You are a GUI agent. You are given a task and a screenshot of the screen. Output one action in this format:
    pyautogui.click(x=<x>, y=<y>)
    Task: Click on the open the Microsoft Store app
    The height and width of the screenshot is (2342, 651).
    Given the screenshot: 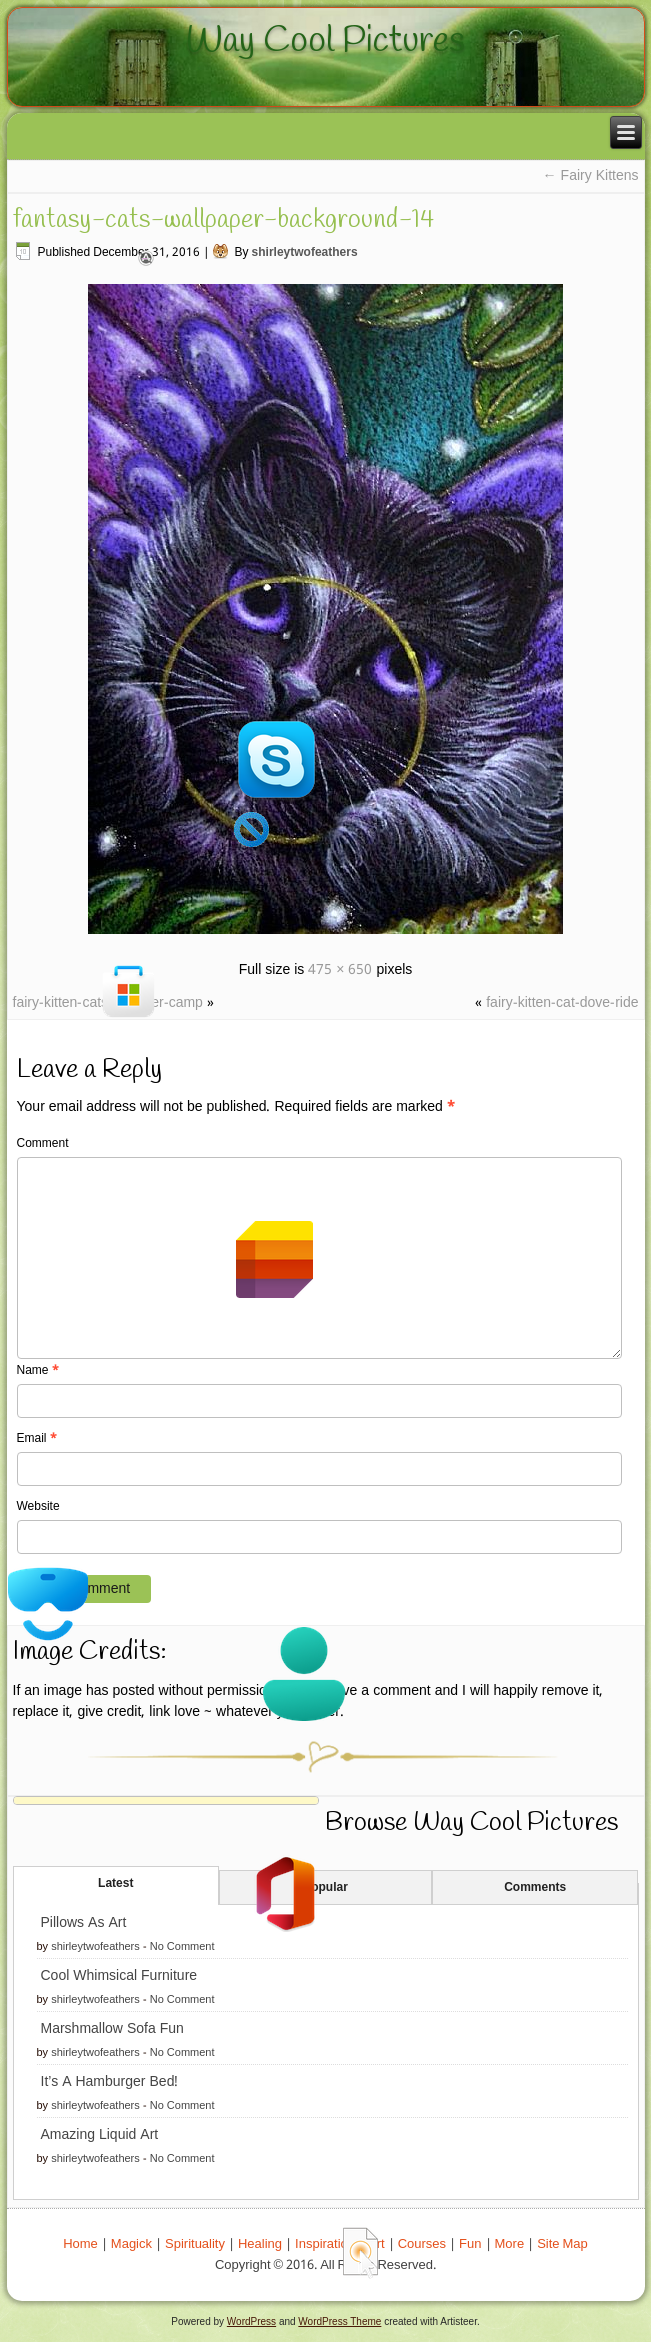 What is the action you would take?
    pyautogui.click(x=128, y=991)
    